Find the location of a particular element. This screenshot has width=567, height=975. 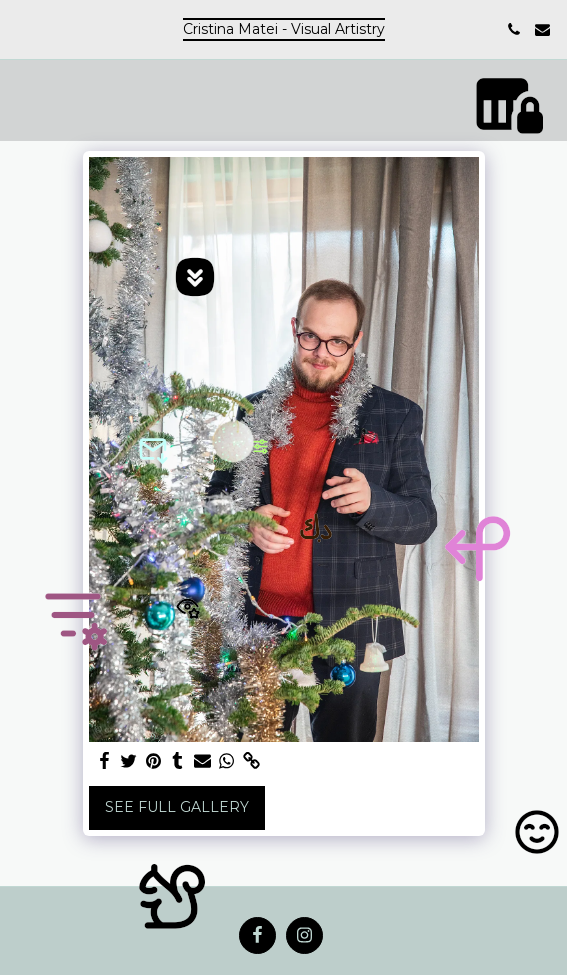

download email or message is located at coordinates (153, 449).